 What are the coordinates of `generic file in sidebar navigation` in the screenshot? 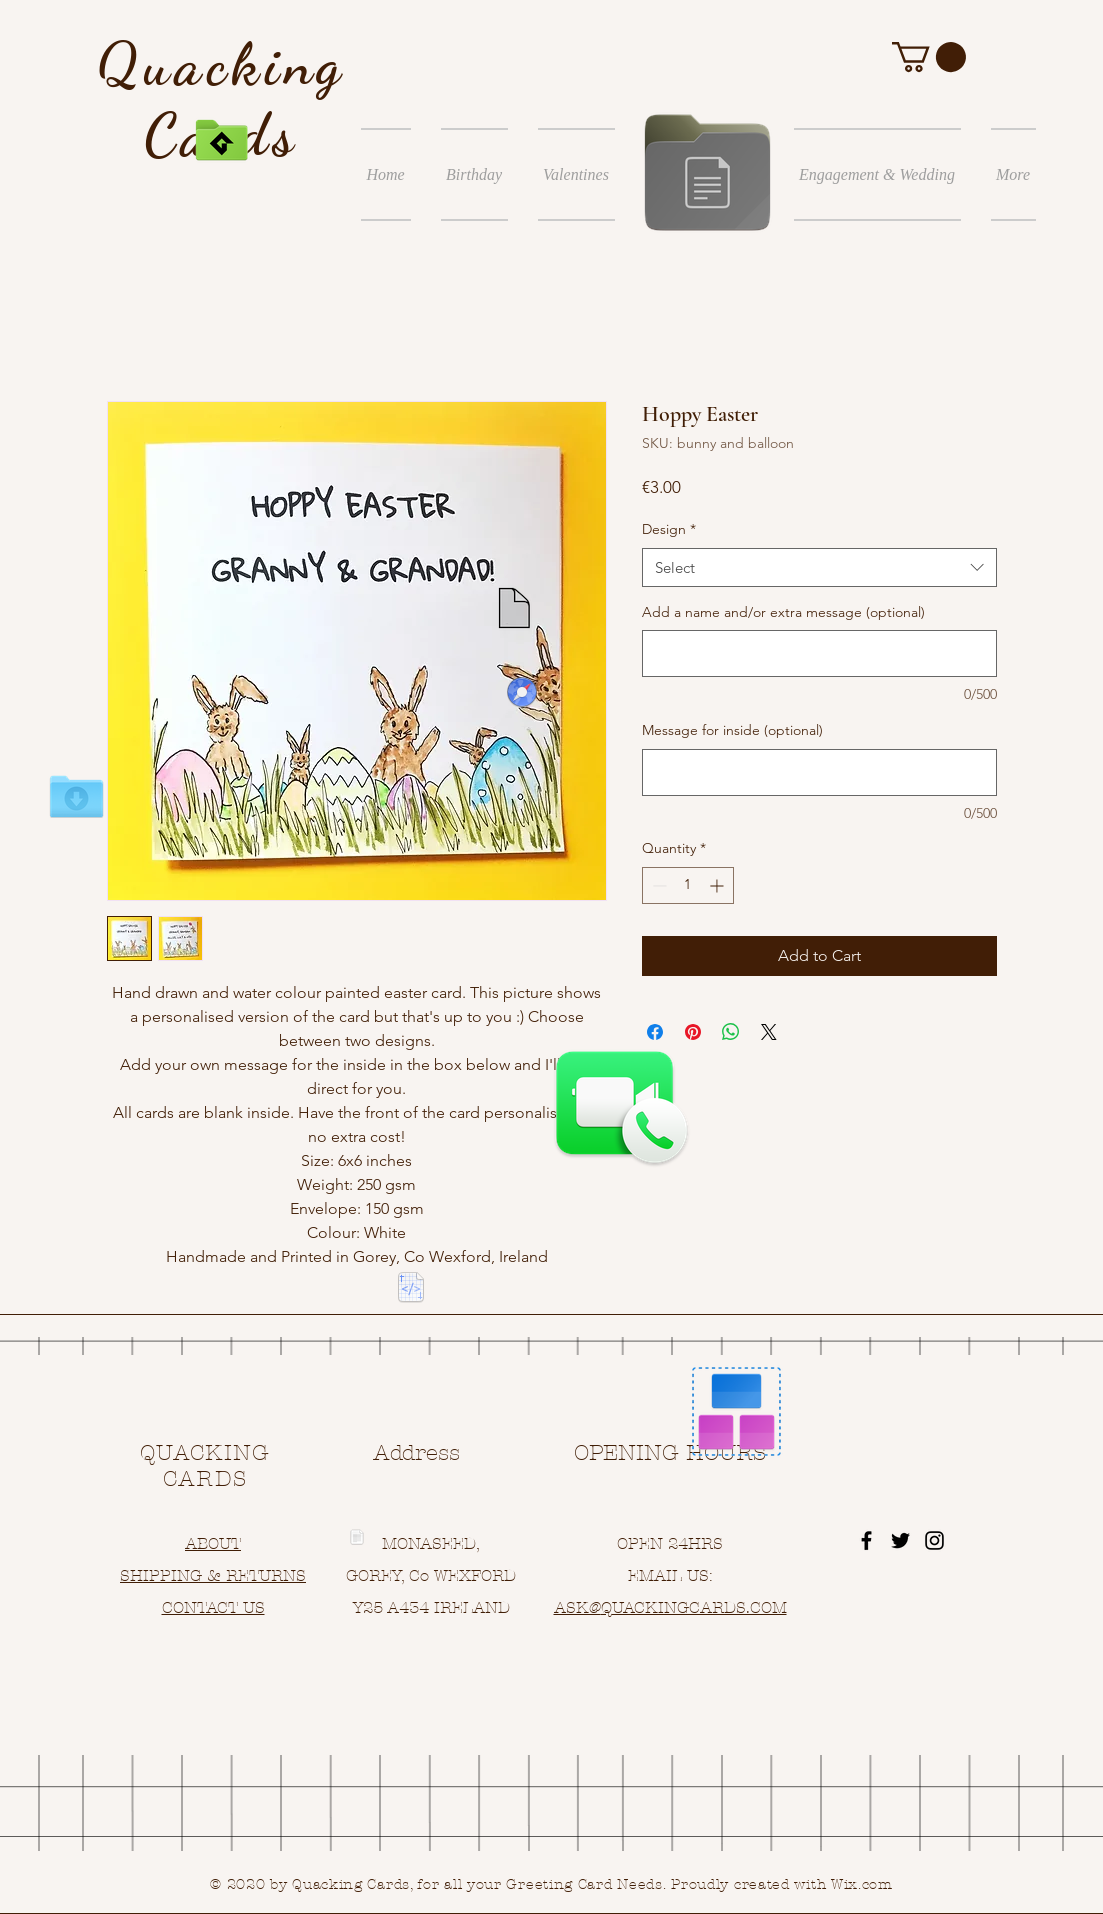 It's located at (514, 608).